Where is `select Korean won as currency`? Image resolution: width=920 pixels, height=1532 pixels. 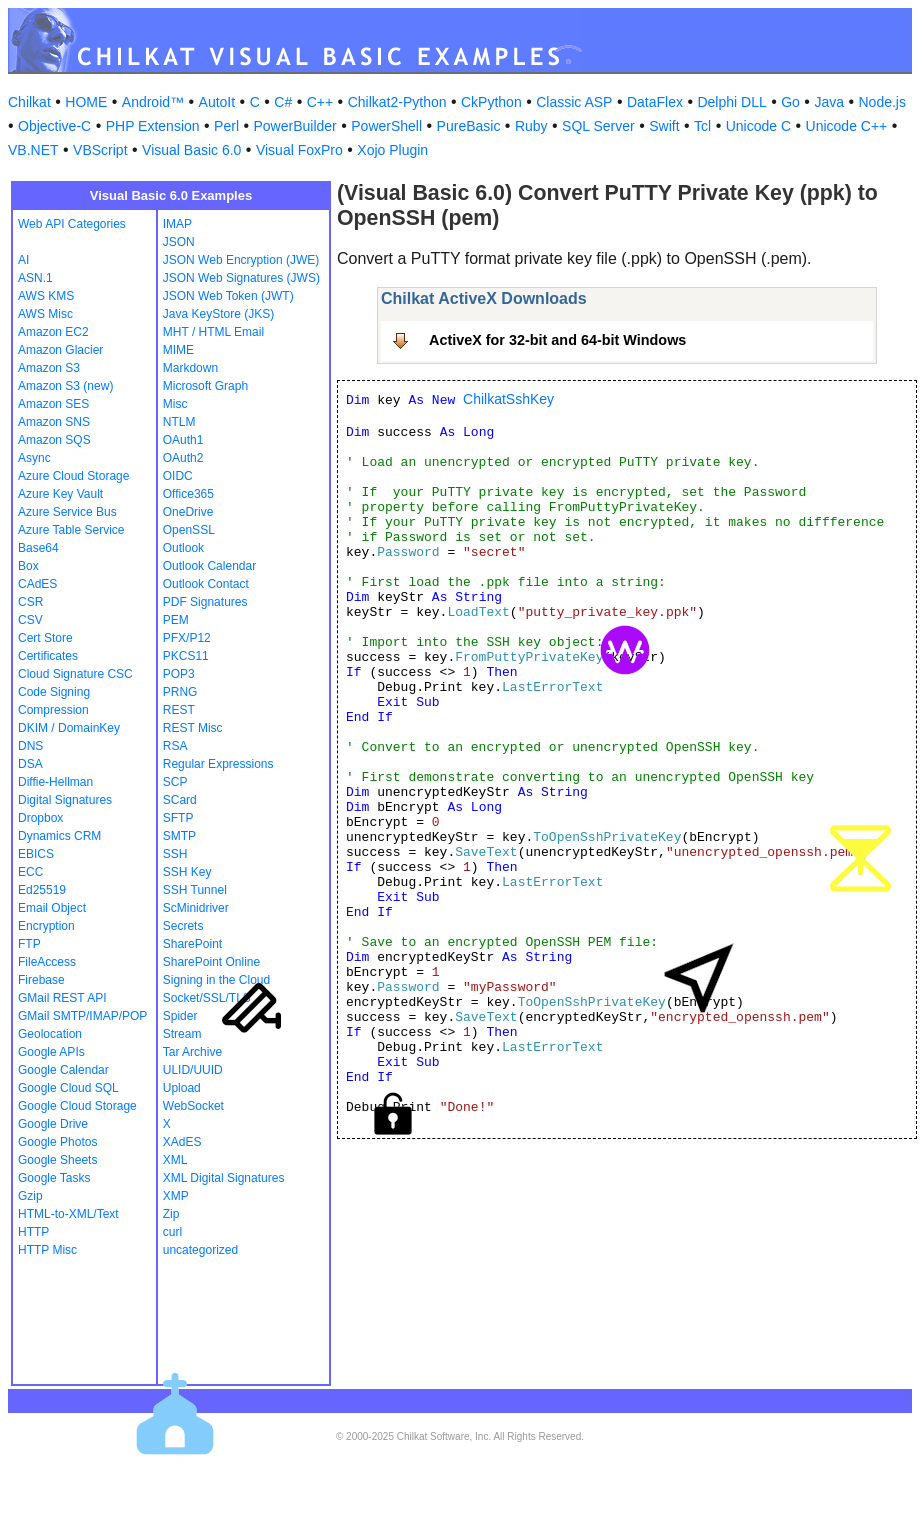
select Korean won as currency is located at coordinates (625, 650).